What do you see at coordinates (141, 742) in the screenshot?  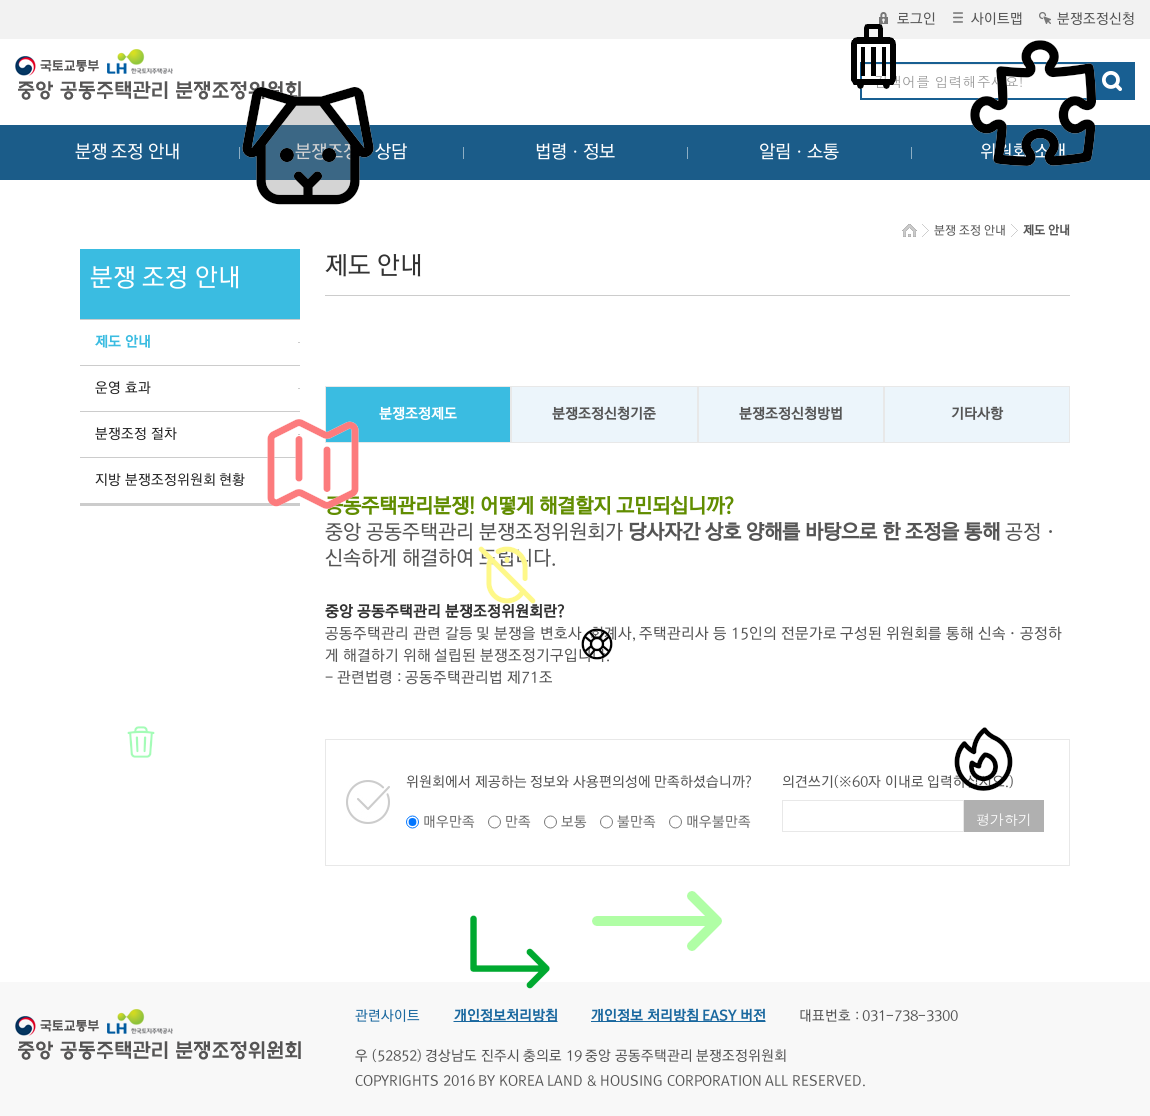 I see `delete selected item` at bounding box center [141, 742].